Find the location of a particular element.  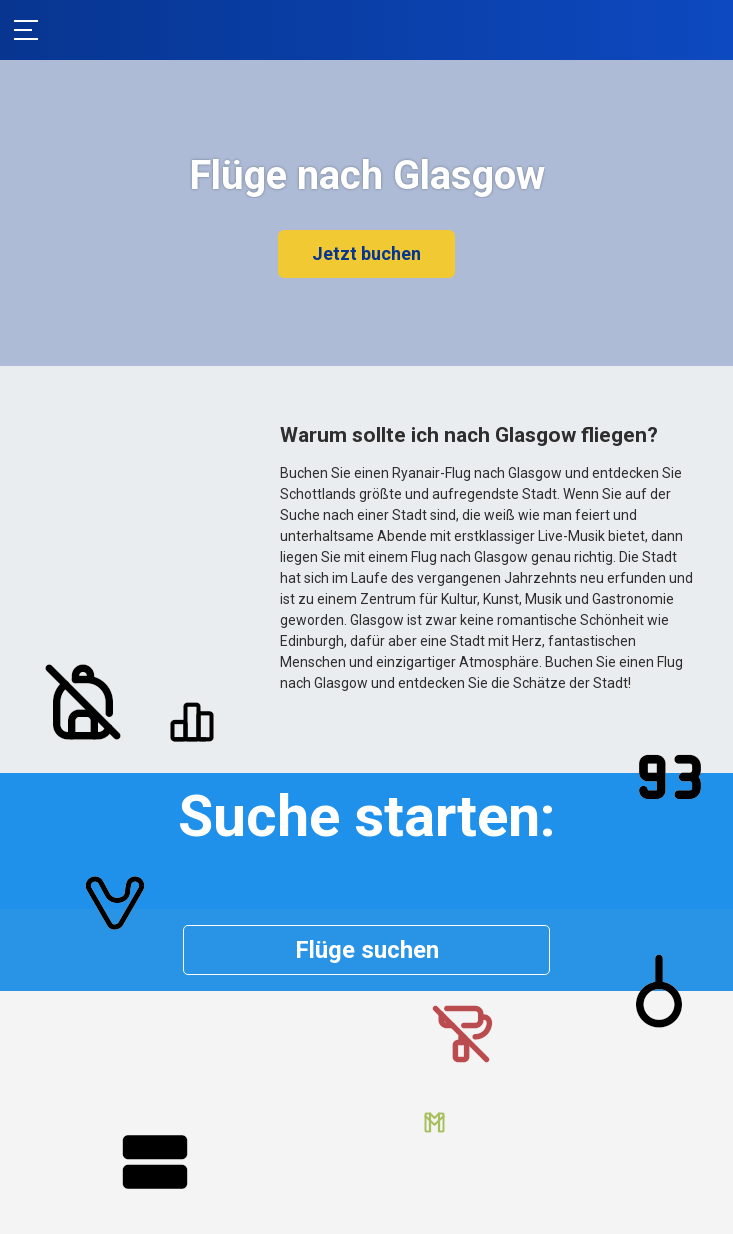

open Gmail app is located at coordinates (434, 1122).